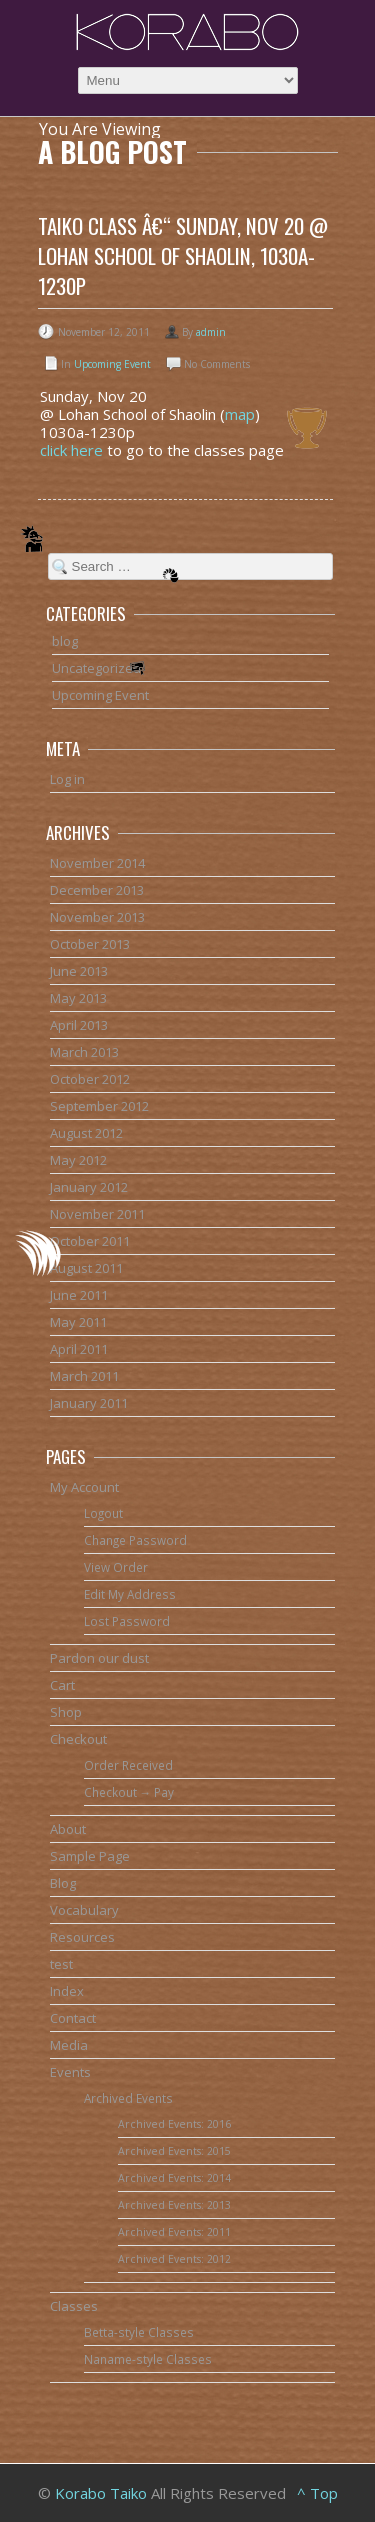 This screenshot has width=375, height=2522. Describe the element at coordinates (38, 1253) in the screenshot. I see `indicates a wound or injury status effect` at that location.